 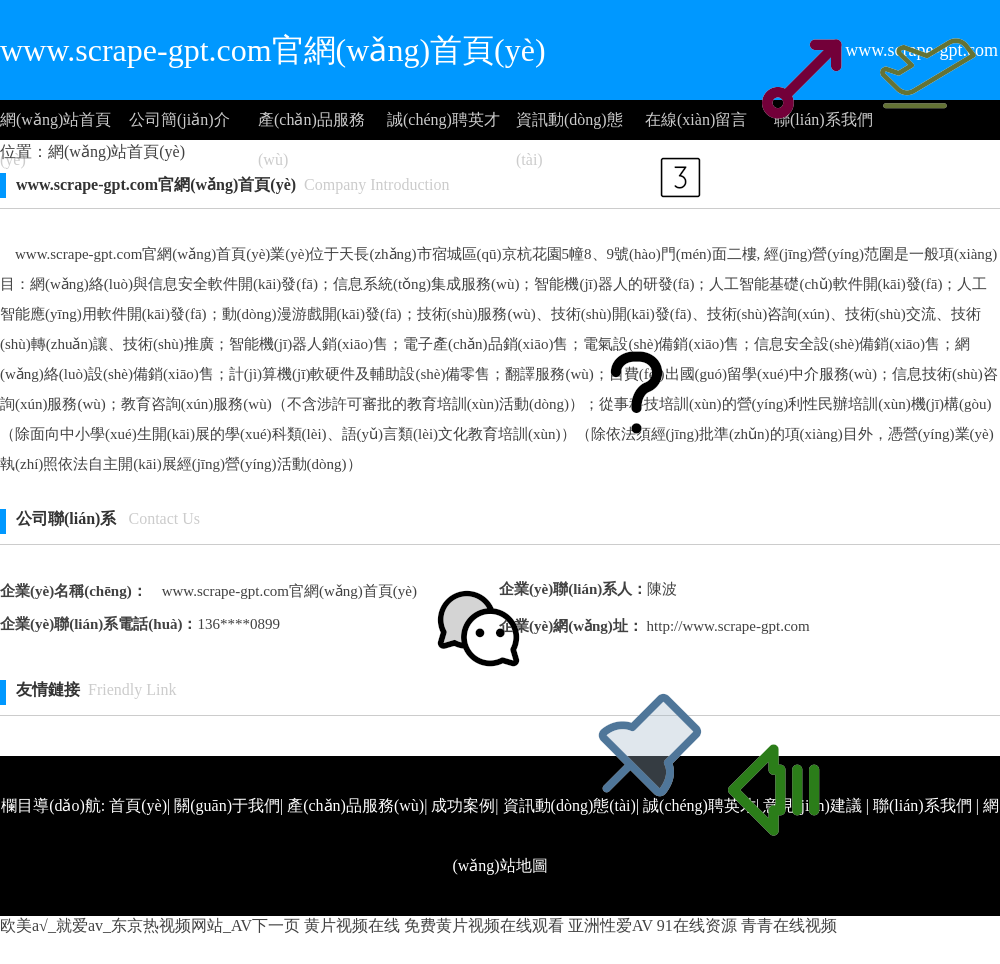 What do you see at coordinates (646, 749) in the screenshot?
I see `pin an item to keep it visible` at bounding box center [646, 749].